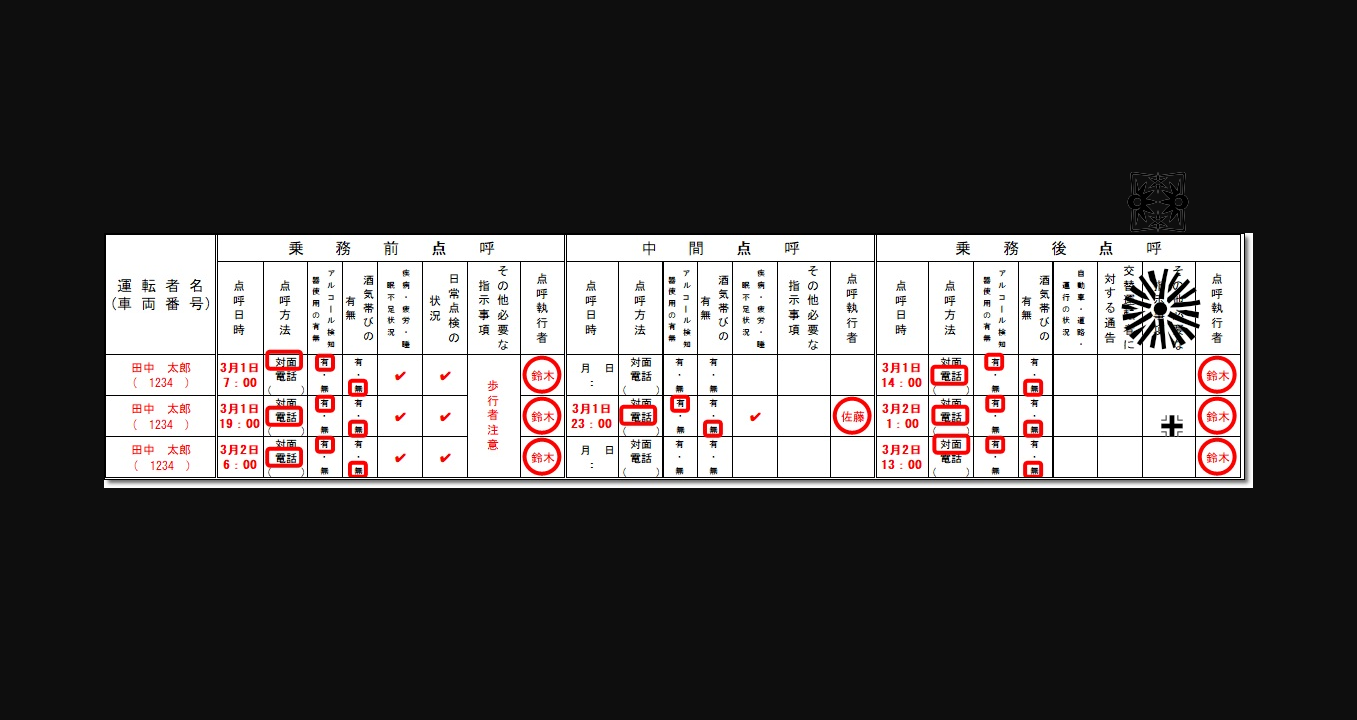 The image size is (1357, 720). What do you see at coordinates (1161, 309) in the screenshot?
I see `dandelion flower icon for nature or garden-themed game elements` at bounding box center [1161, 309].